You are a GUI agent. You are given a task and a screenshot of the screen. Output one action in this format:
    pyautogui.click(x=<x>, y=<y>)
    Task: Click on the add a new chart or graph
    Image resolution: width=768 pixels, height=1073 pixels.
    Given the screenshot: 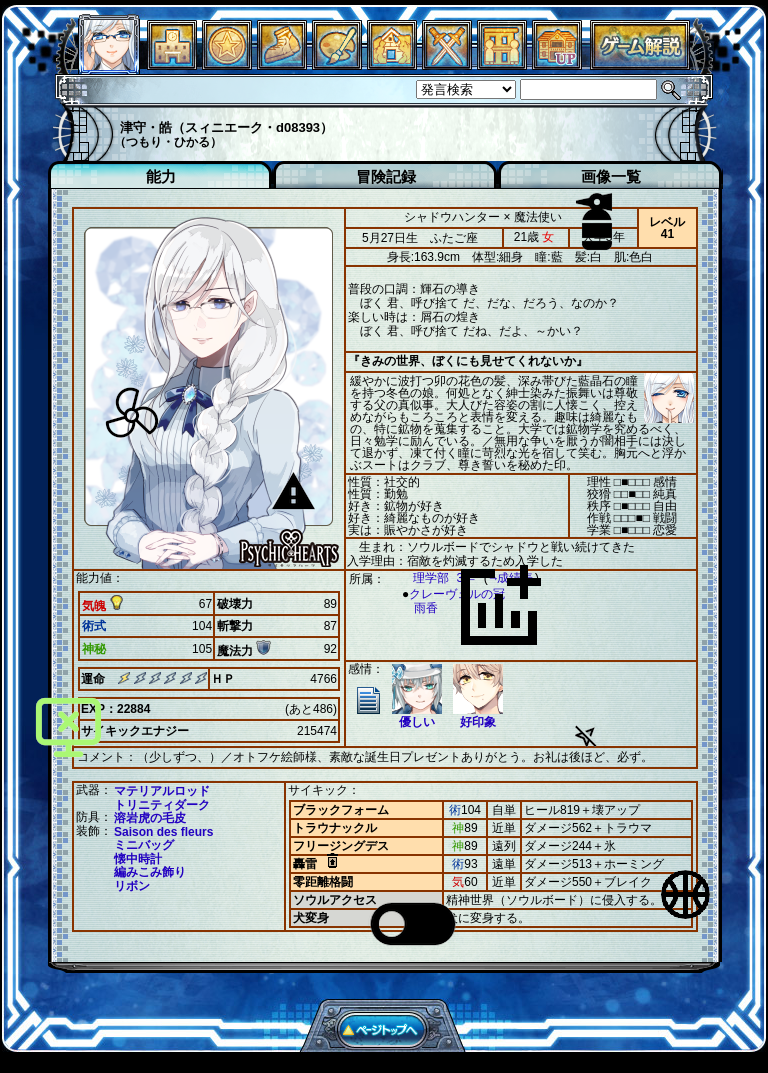 What is the action you would take?
    pyautogui.click(x=499, y=607)
    